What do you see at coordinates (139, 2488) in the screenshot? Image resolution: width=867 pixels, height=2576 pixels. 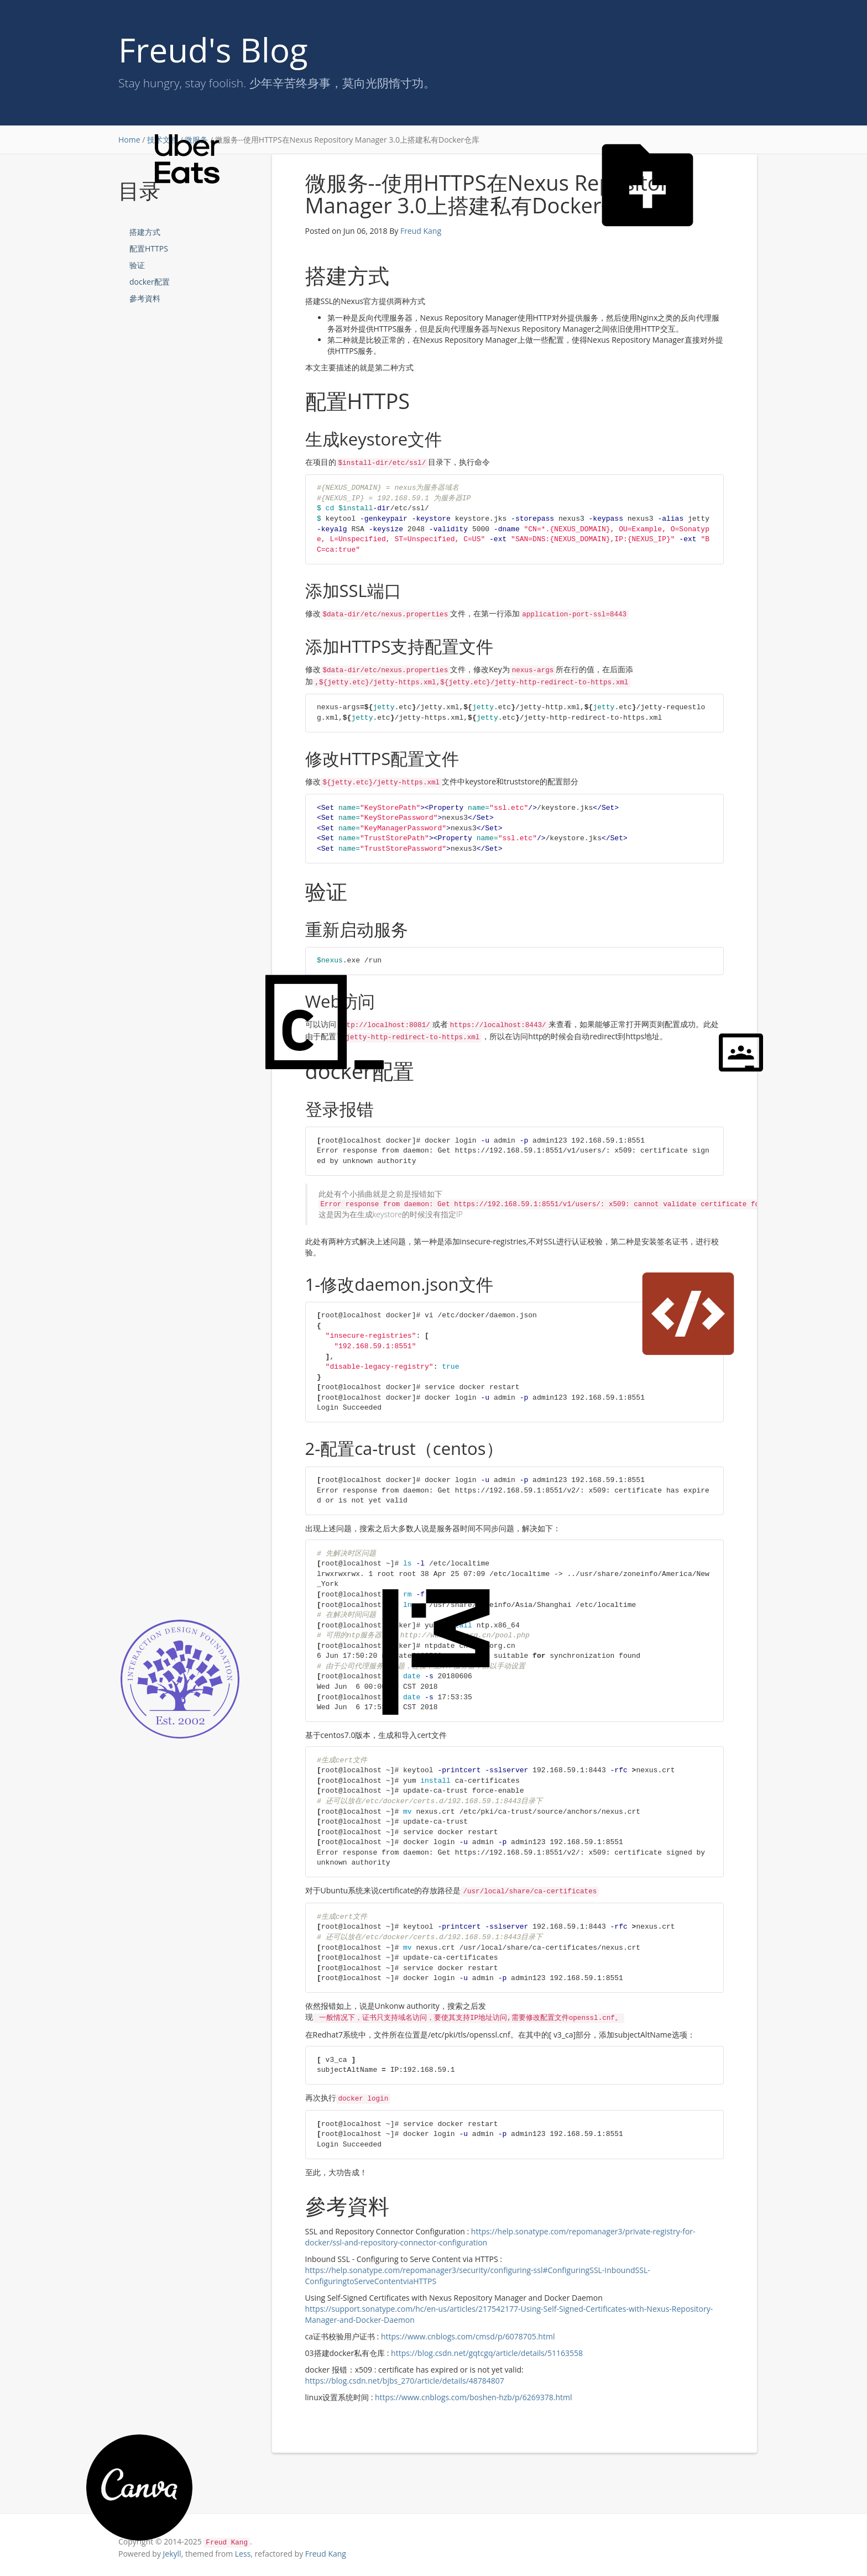 I see `open Canva app` at bounding box center [139, 2488].